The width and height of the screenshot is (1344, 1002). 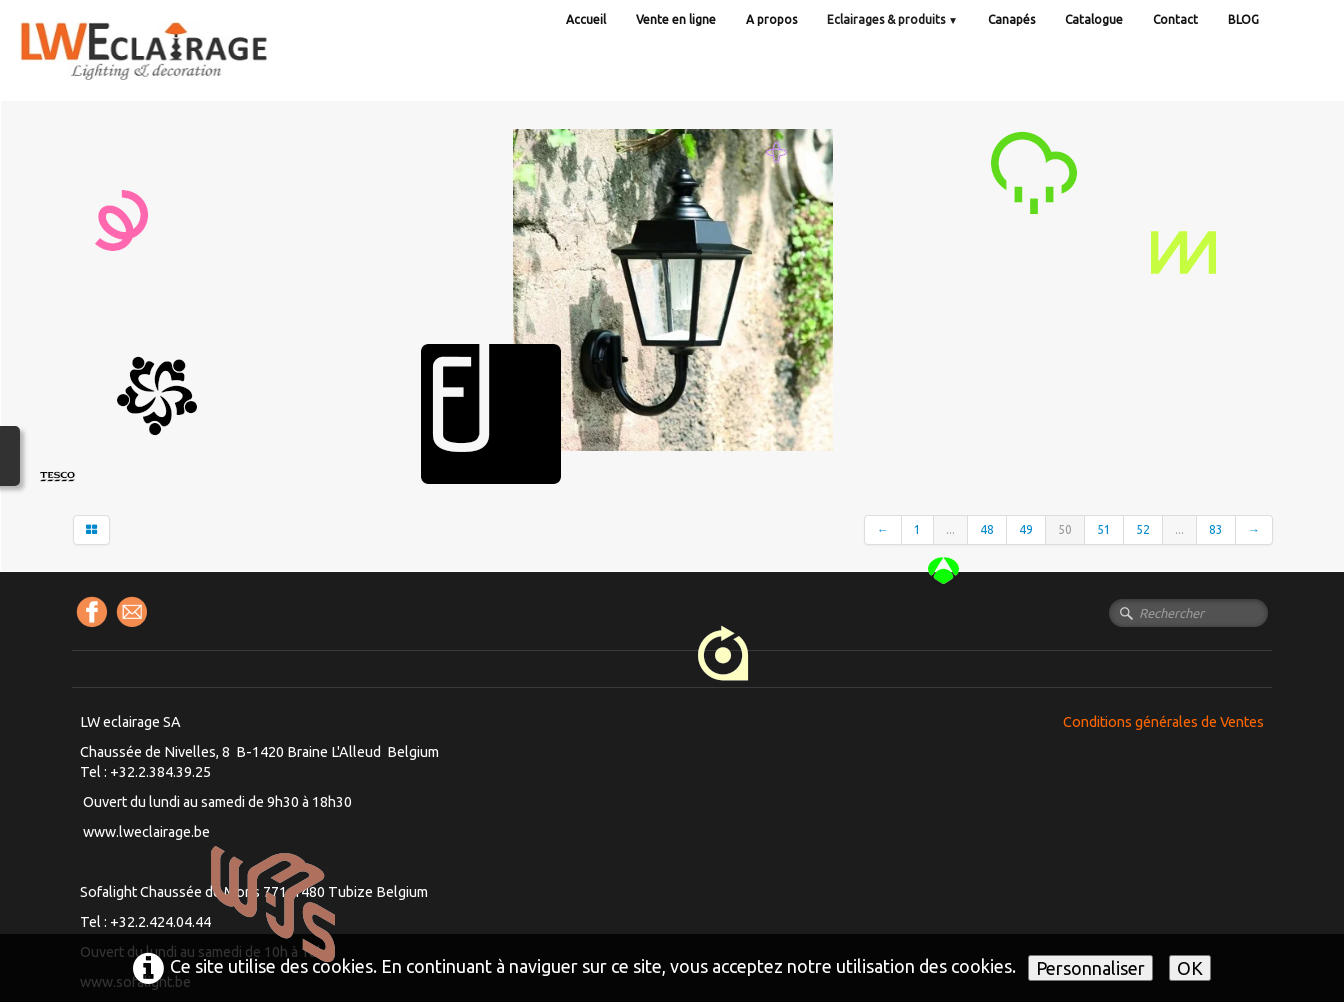 What do you see at coordinates (1034, 171) in the screenshot?
I see `indicates rainy or showery weather conditions` at bounding box center [1034, 171].